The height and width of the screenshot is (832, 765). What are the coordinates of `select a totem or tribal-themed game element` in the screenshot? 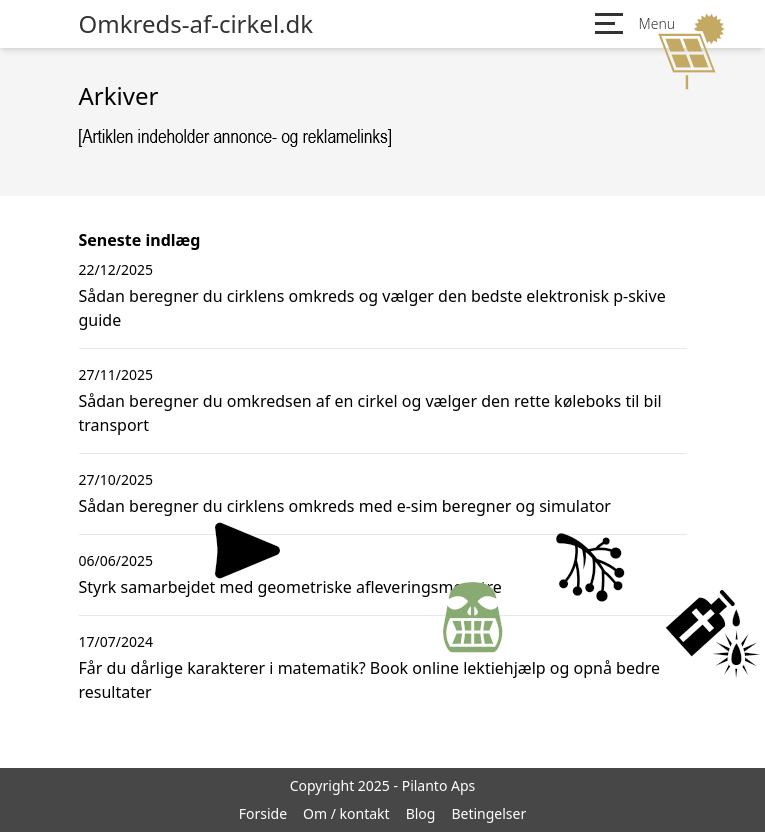 It's located at (473, 617).